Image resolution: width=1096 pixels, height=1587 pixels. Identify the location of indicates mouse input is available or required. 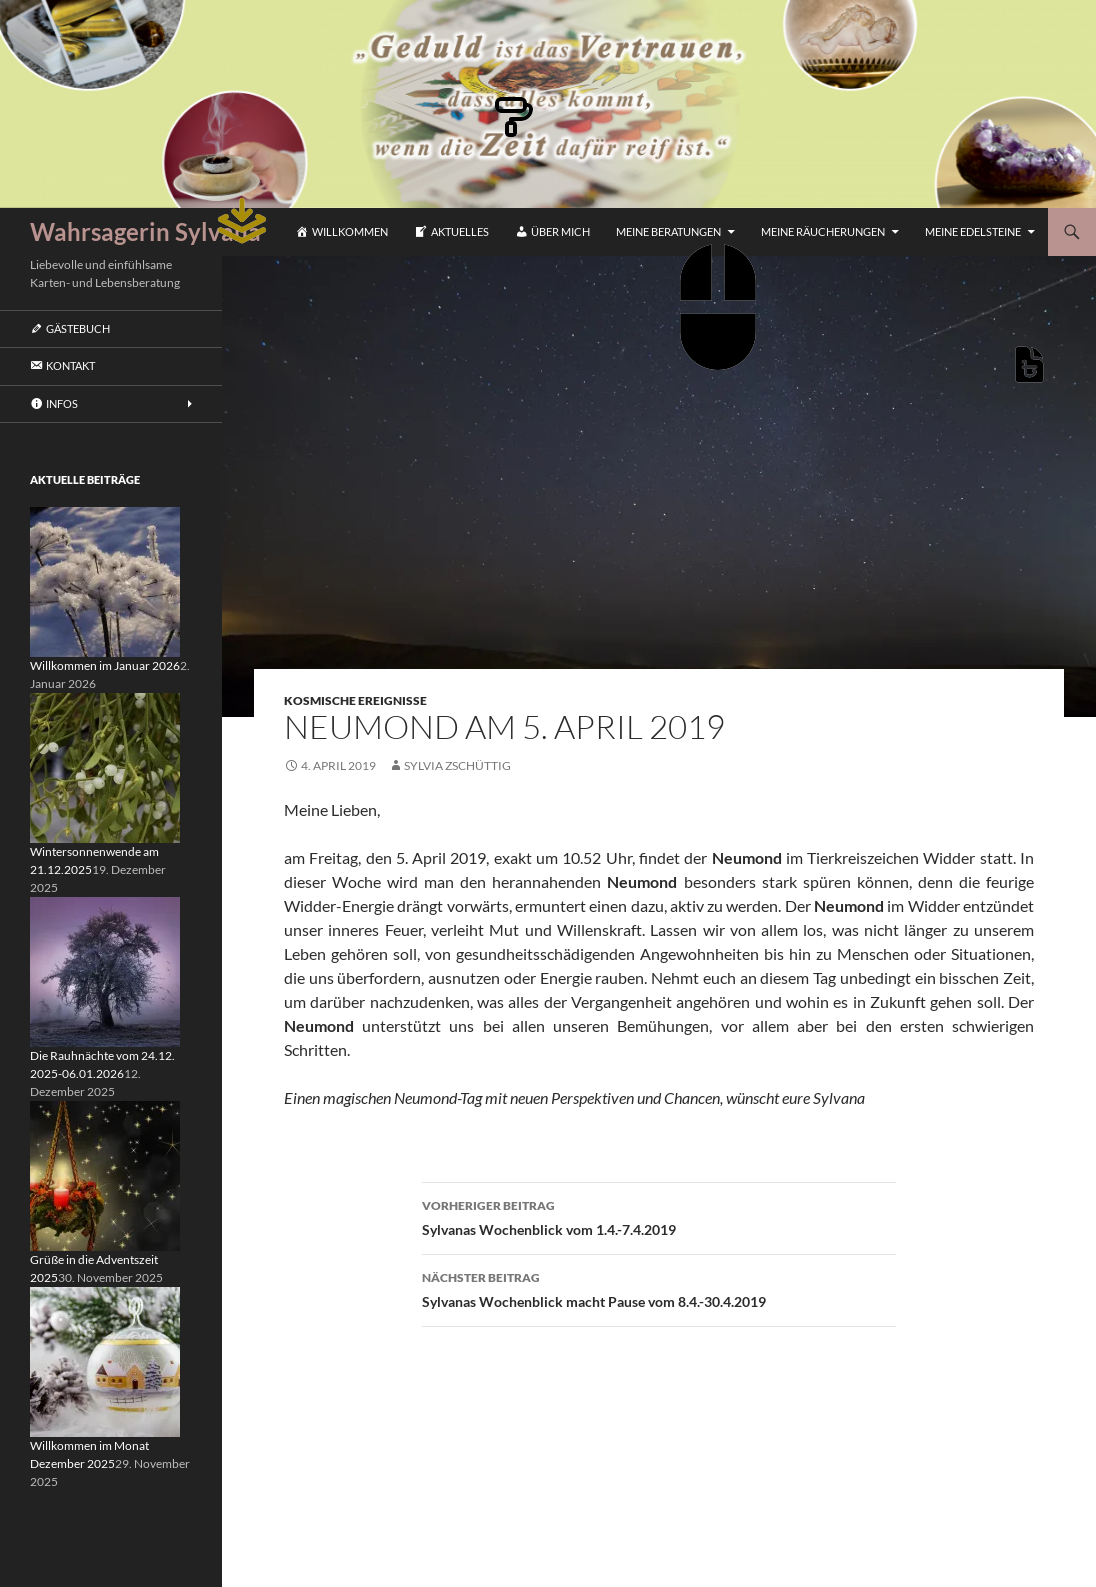
(718, 307).